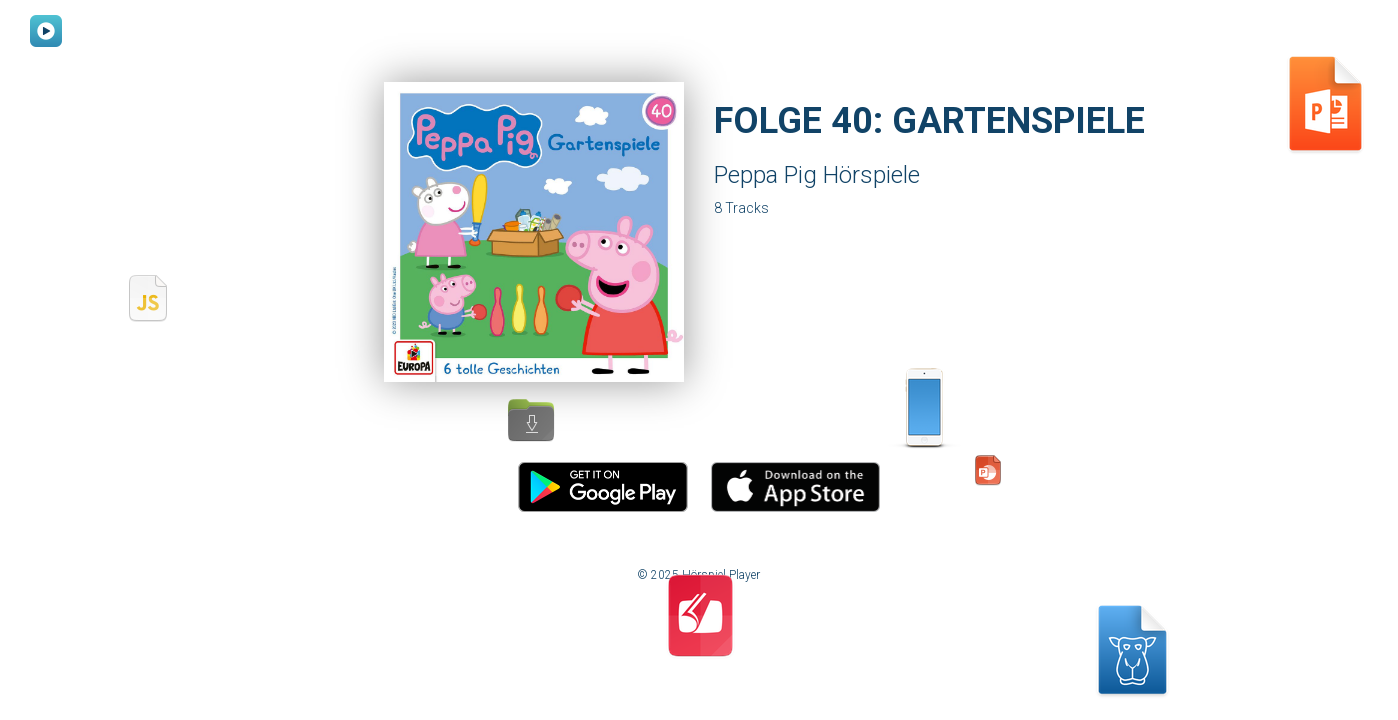  Describe the element at coordinates (700, 615) in the screenshot. I see `postscript or vector document file` at that location.